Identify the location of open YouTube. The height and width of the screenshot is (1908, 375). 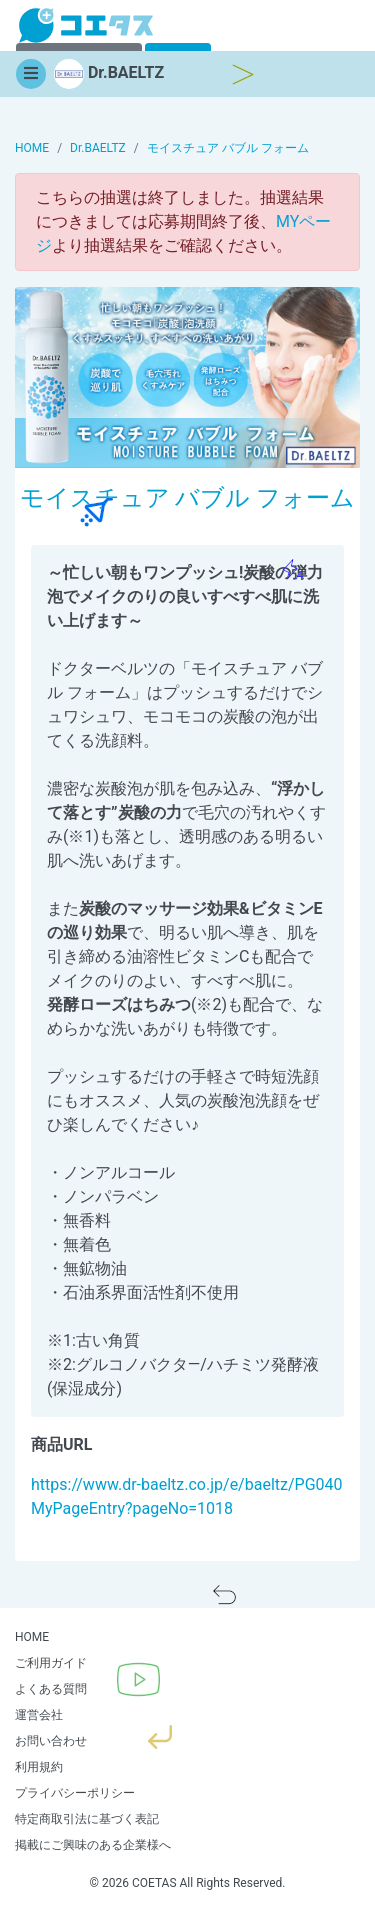
(138, 1679).